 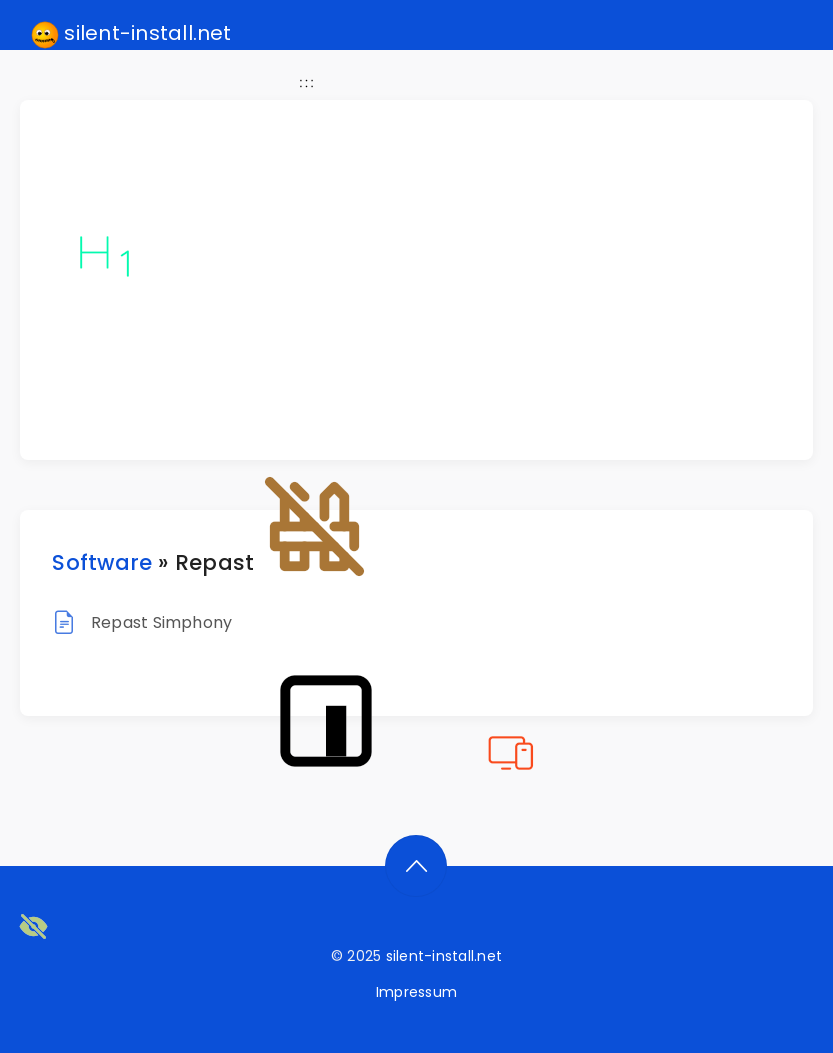 I want to click on npm package manager logo, so click(x=326, y=721).